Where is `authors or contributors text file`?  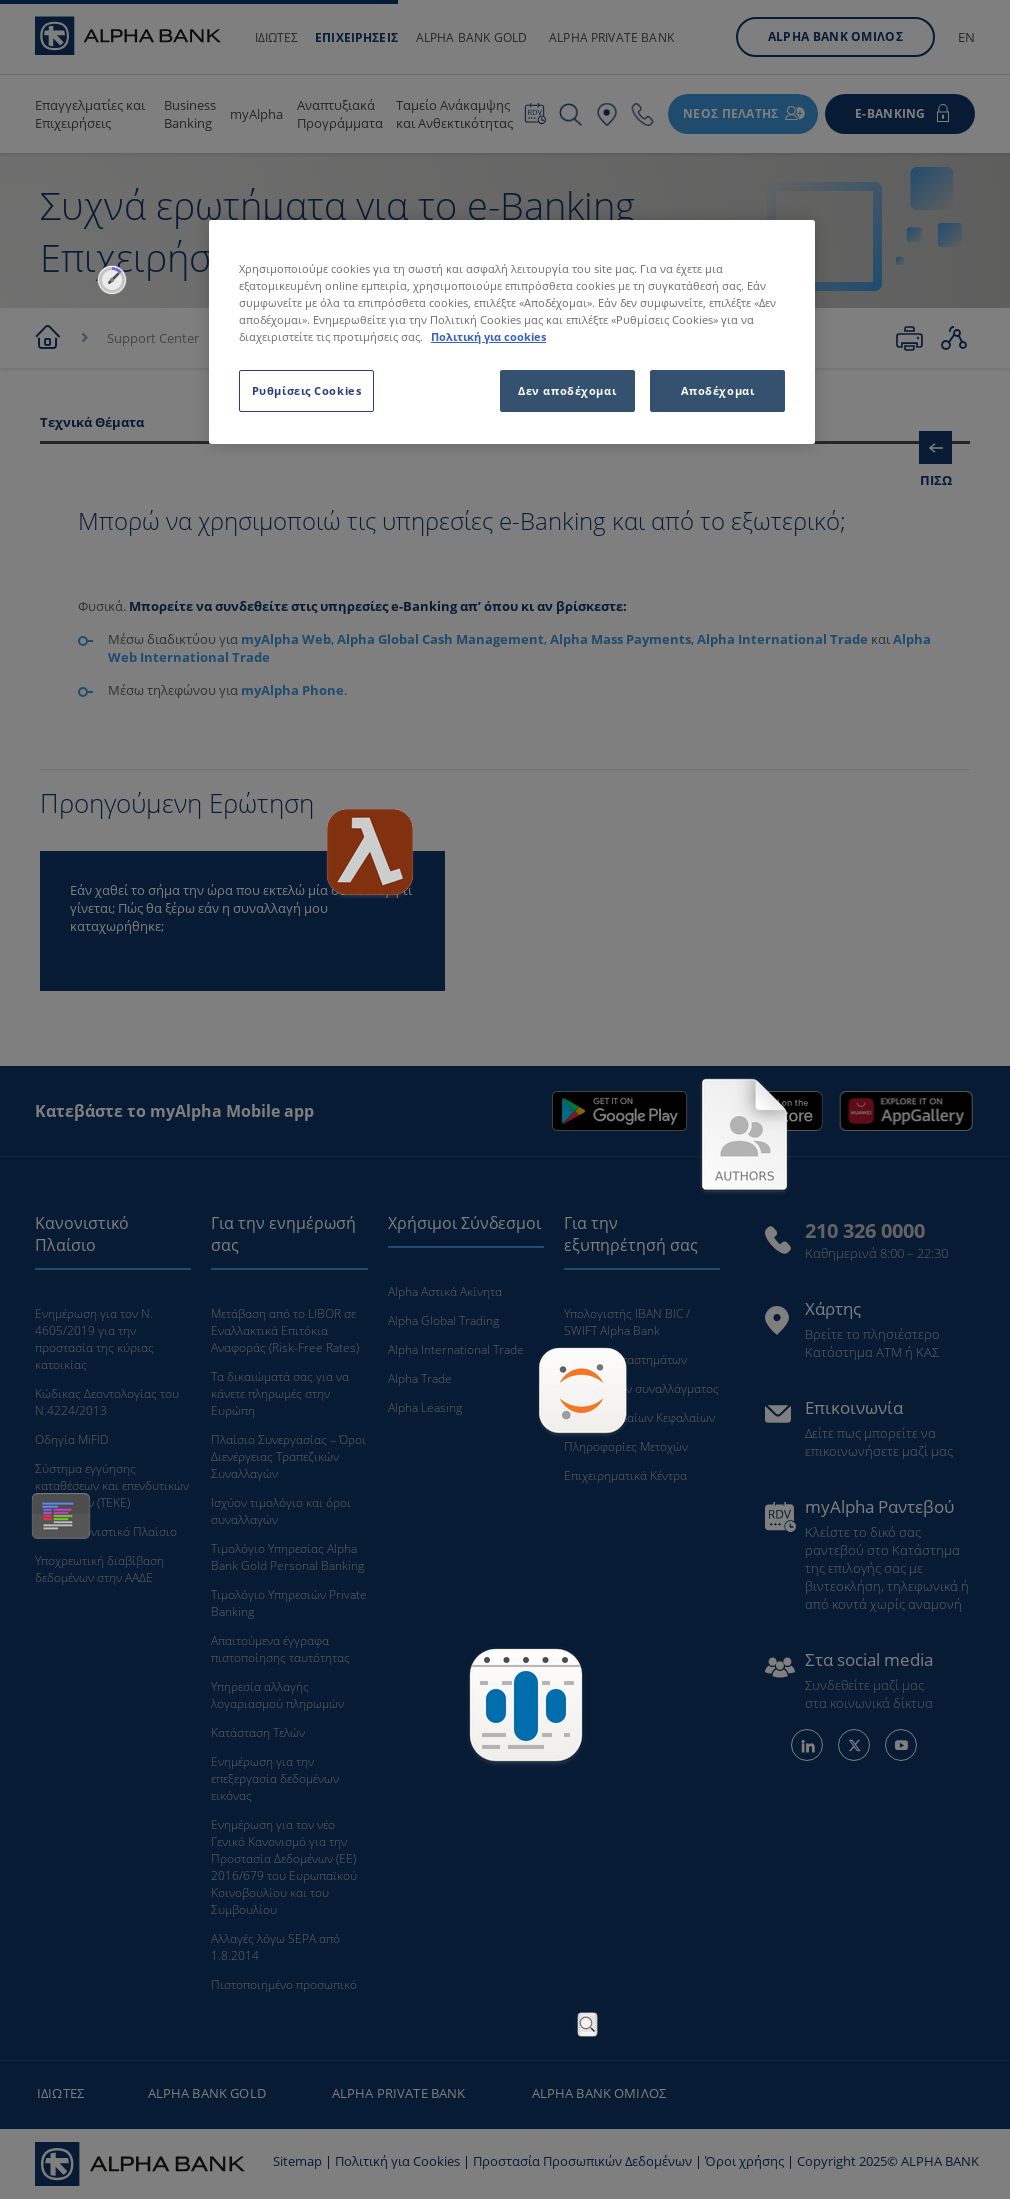 authors or contributors text file is located at coordinates (744, 1136).